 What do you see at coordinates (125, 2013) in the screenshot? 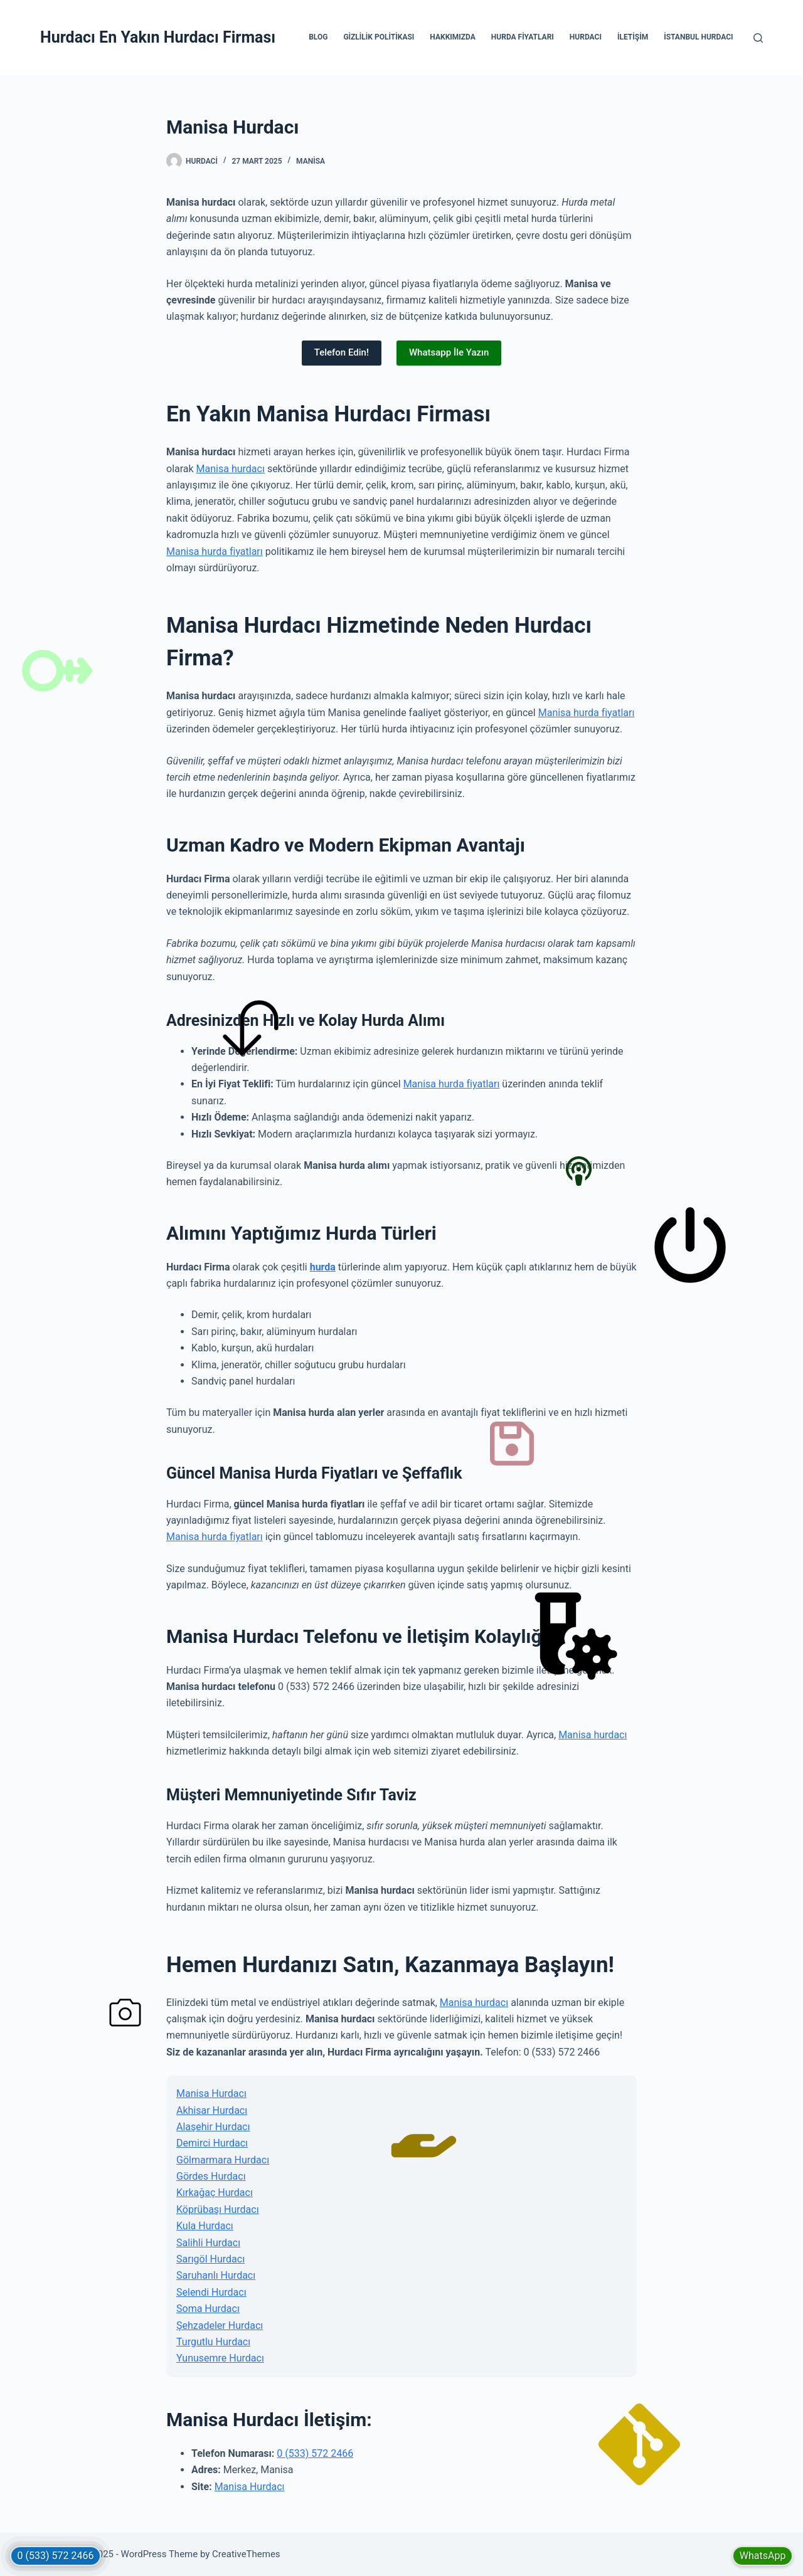
I see `take a photo` at bounding box center [125, 2013].